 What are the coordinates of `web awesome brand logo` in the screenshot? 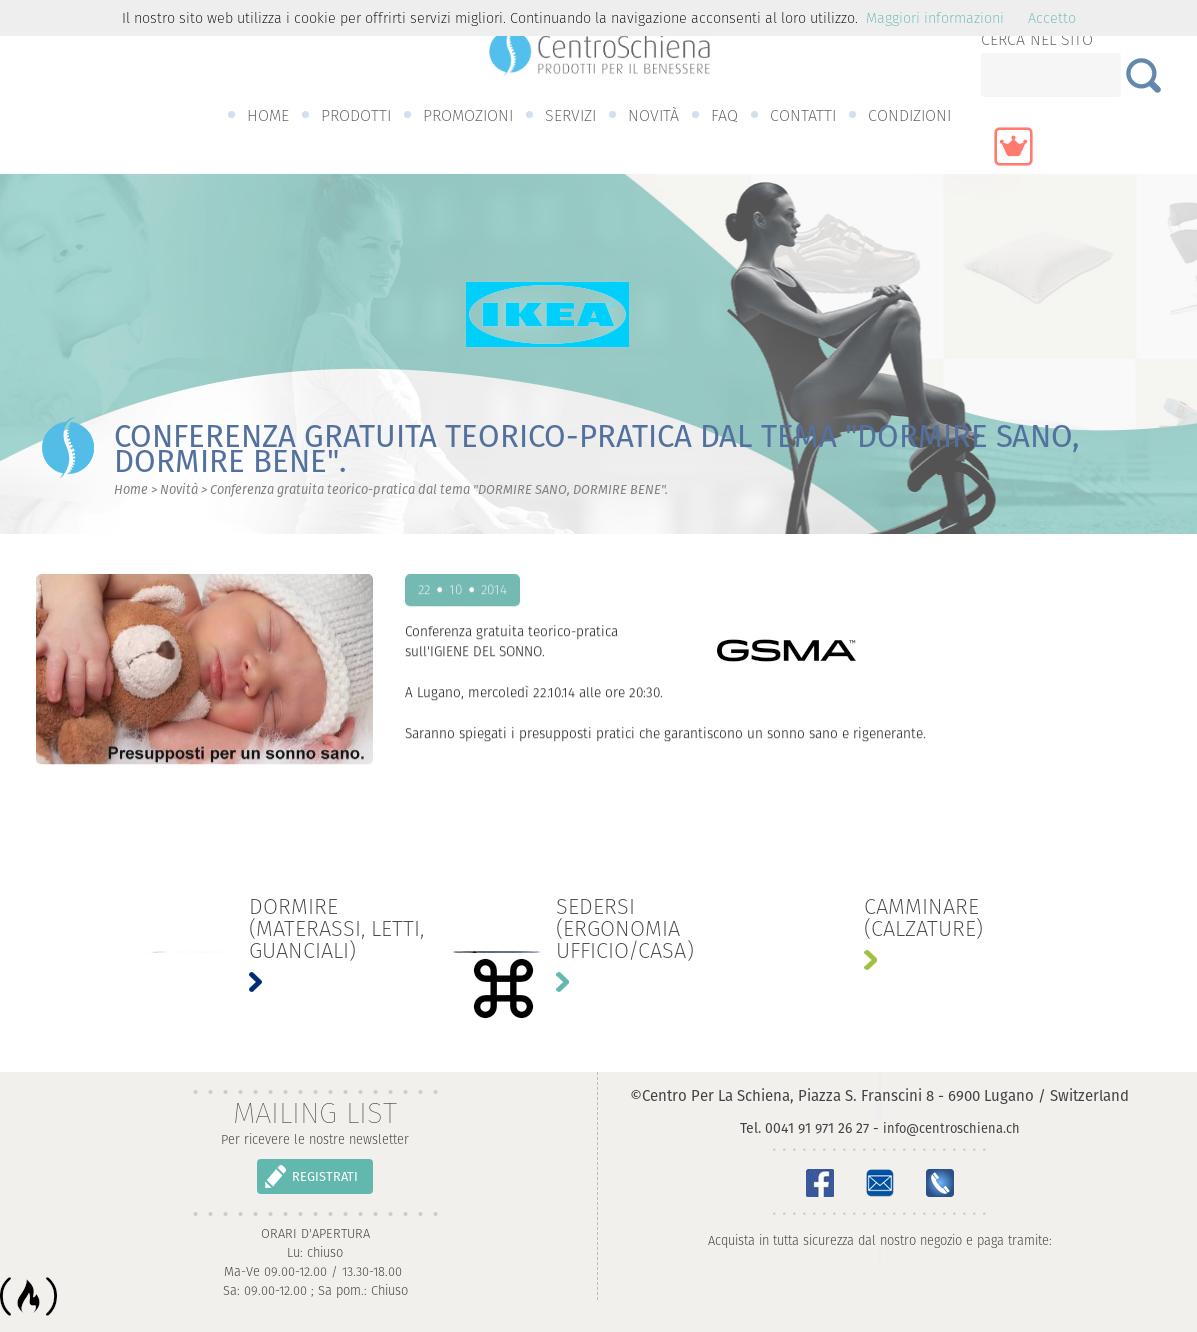 It's located at (1013, 146).